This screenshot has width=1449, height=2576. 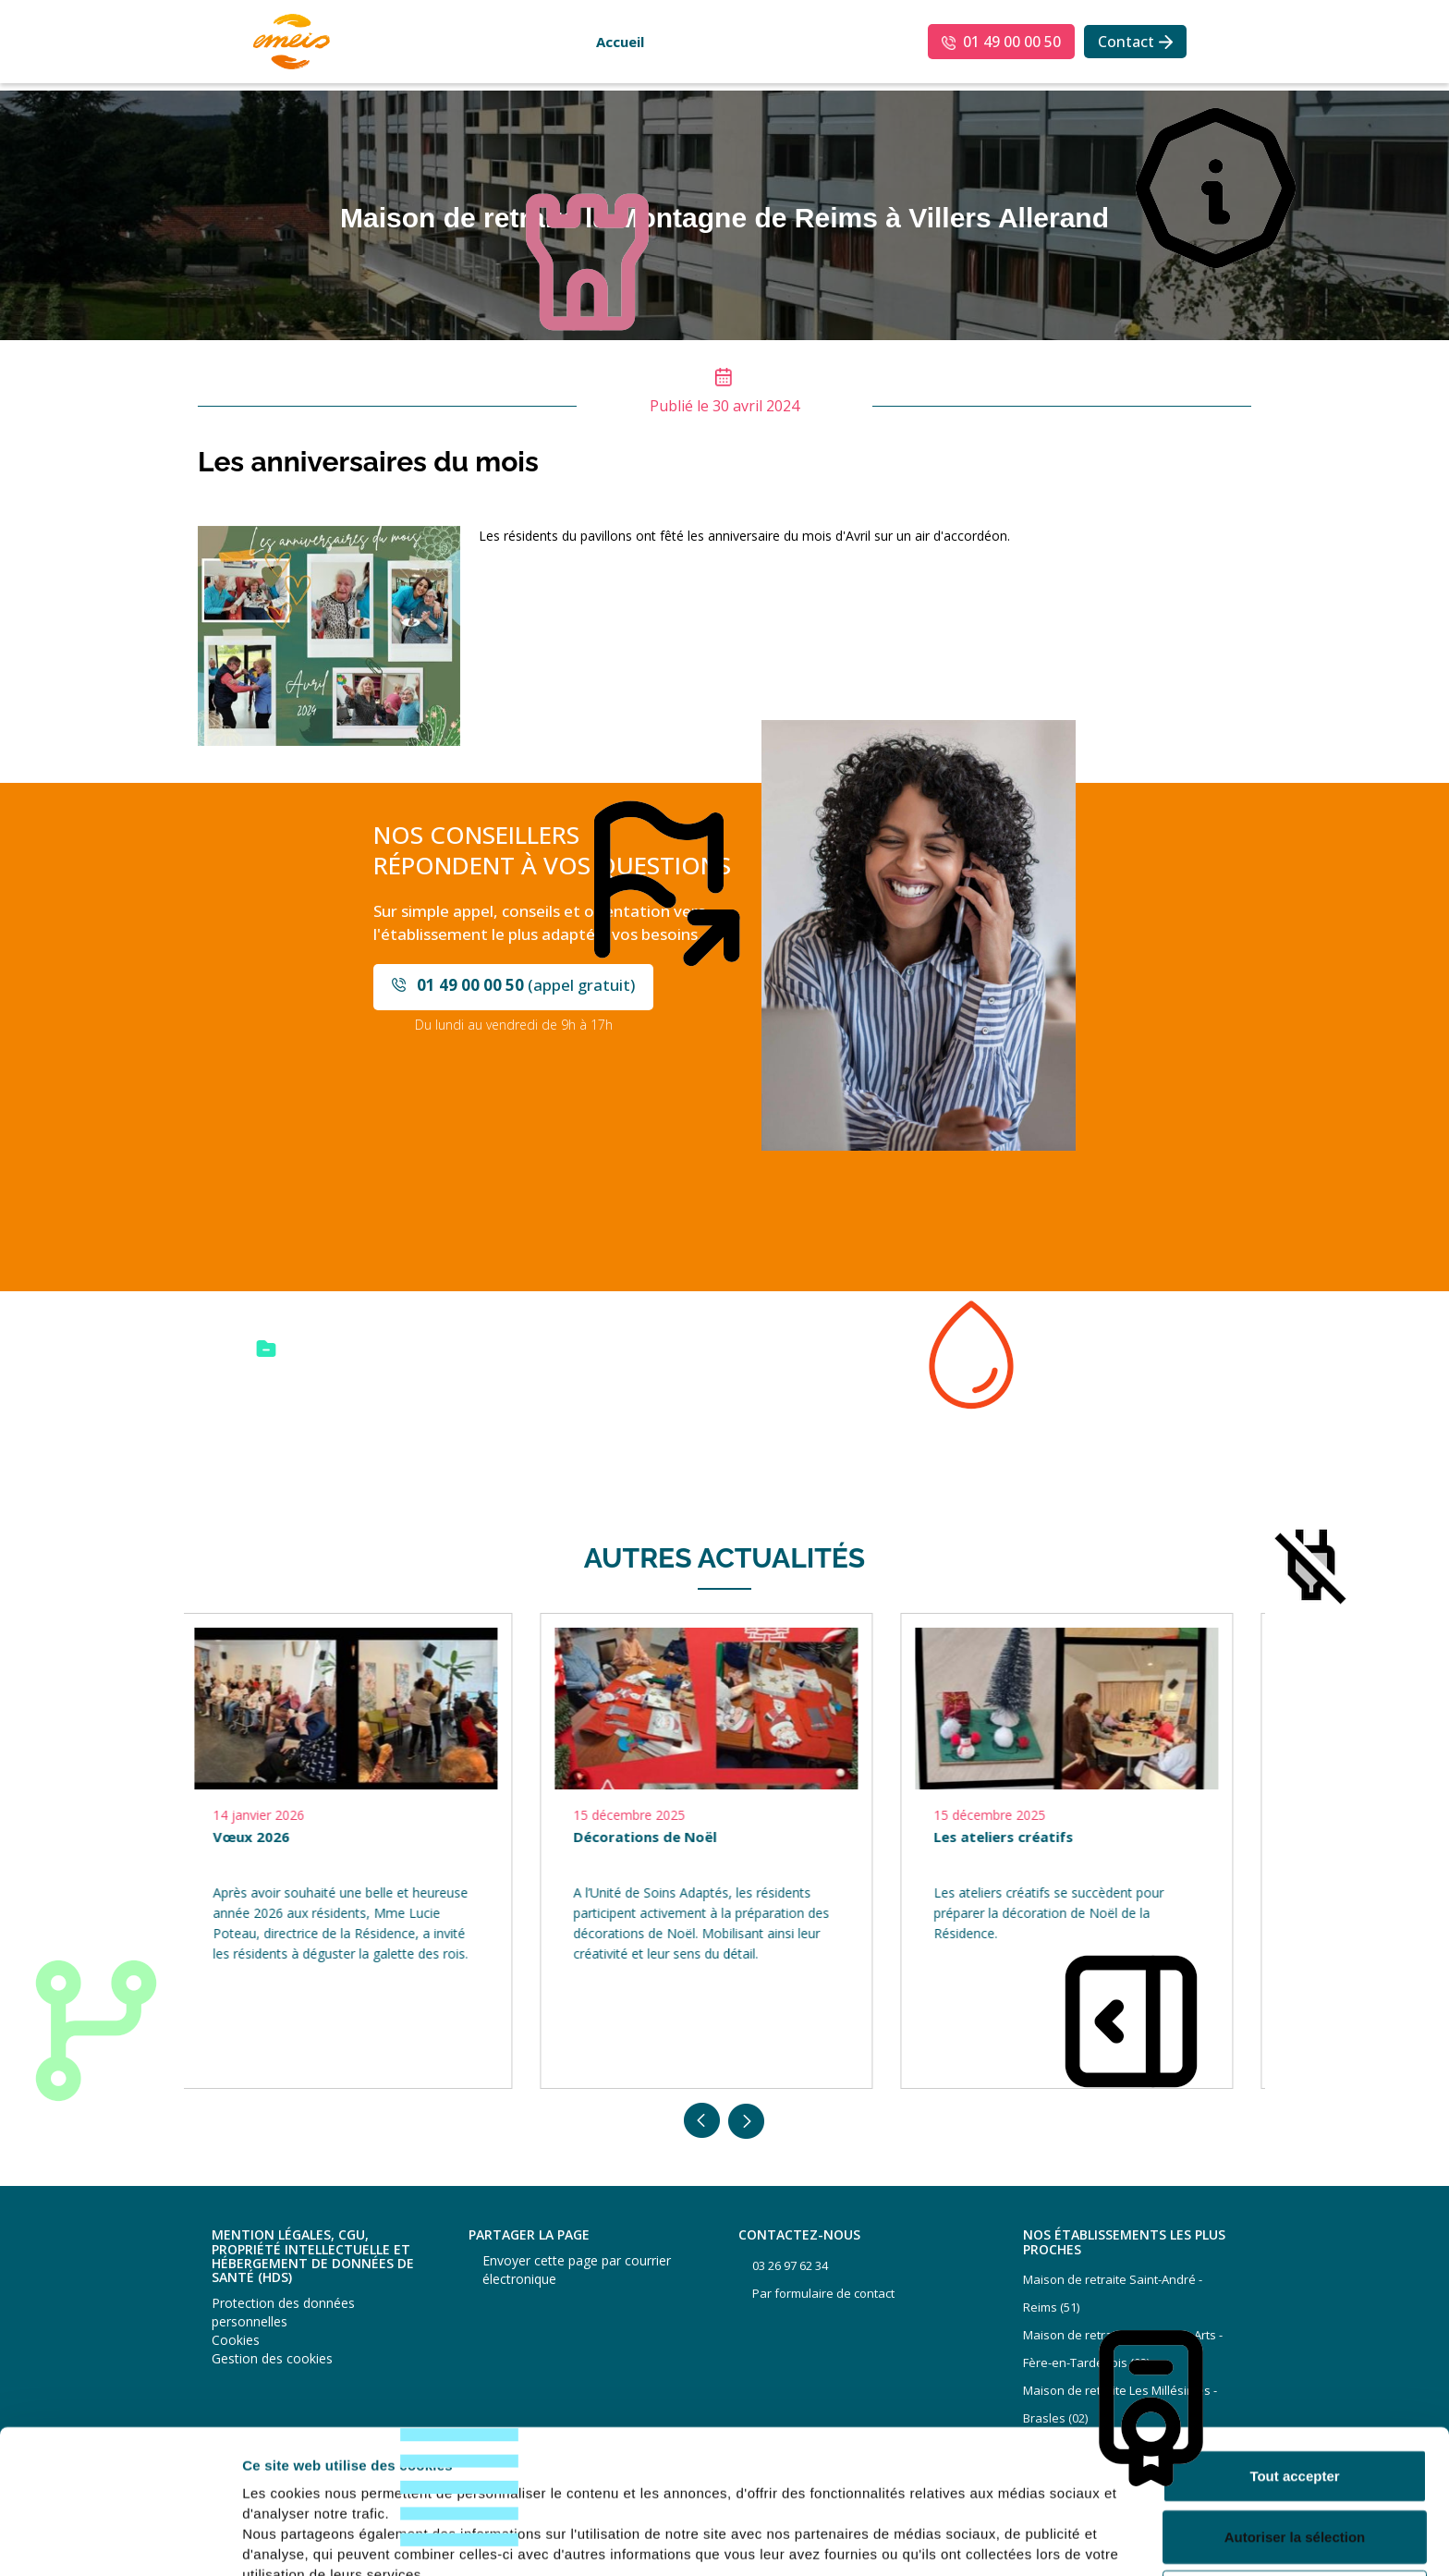 I want to click on indicates water or liquid-related settings, so click(x=971, y=1359).